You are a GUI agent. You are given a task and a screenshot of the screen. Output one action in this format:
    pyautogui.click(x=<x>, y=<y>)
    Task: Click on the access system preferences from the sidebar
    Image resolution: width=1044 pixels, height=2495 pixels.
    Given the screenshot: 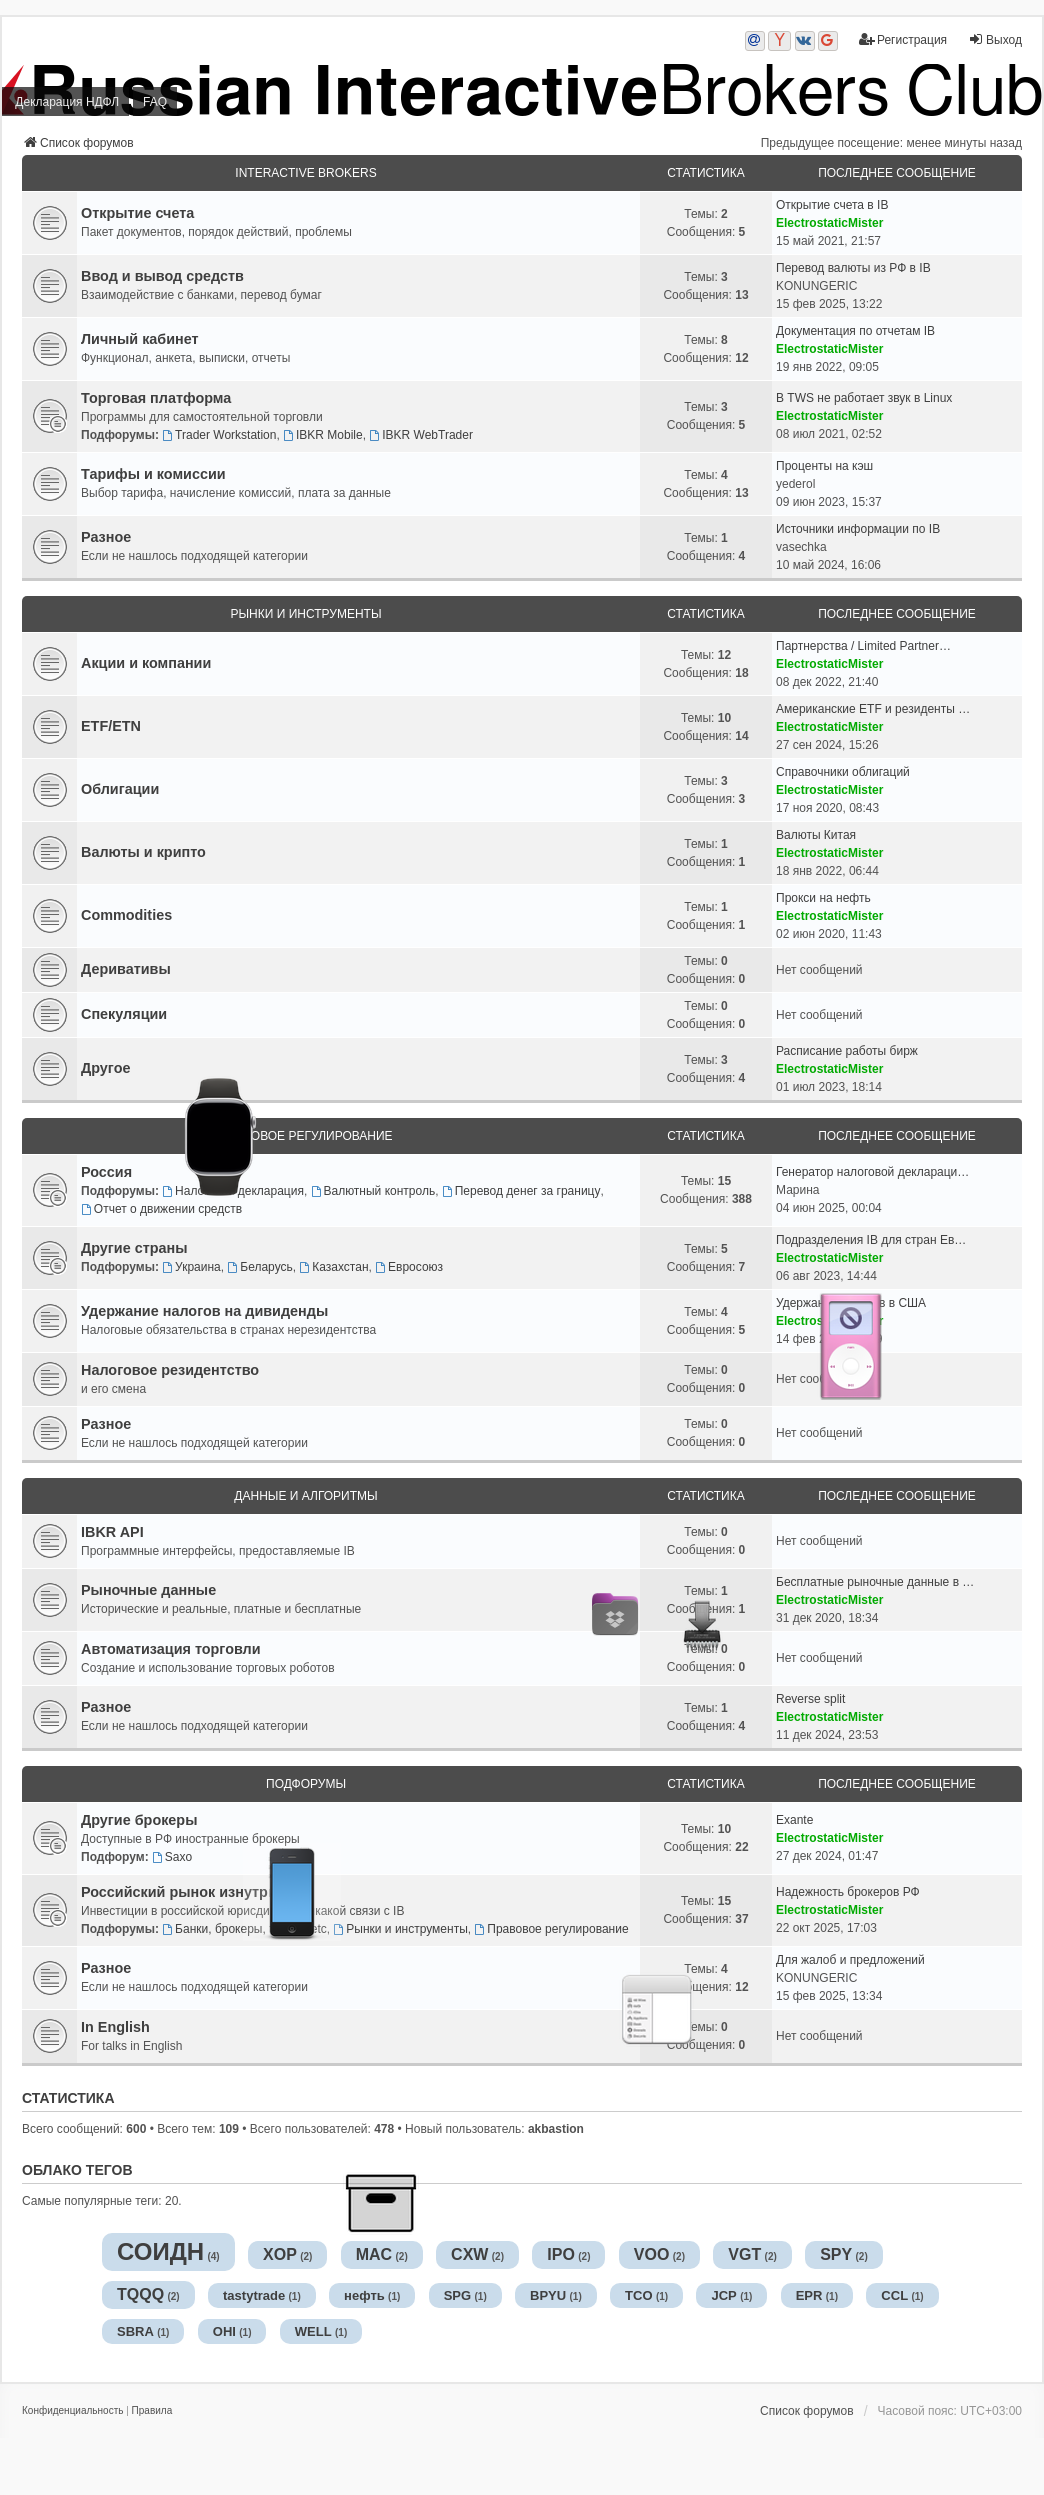 What is the action you would take?
    pyautogui.click(x=655, y=2009)
    